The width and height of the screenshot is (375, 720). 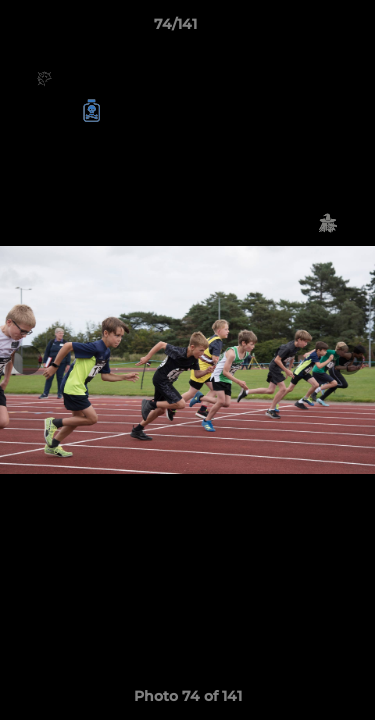 What do you see at coordinates (44, 78) in the screenshot?
I see `activate eclipse or flare visual effect` at bounding box center [44, 78].